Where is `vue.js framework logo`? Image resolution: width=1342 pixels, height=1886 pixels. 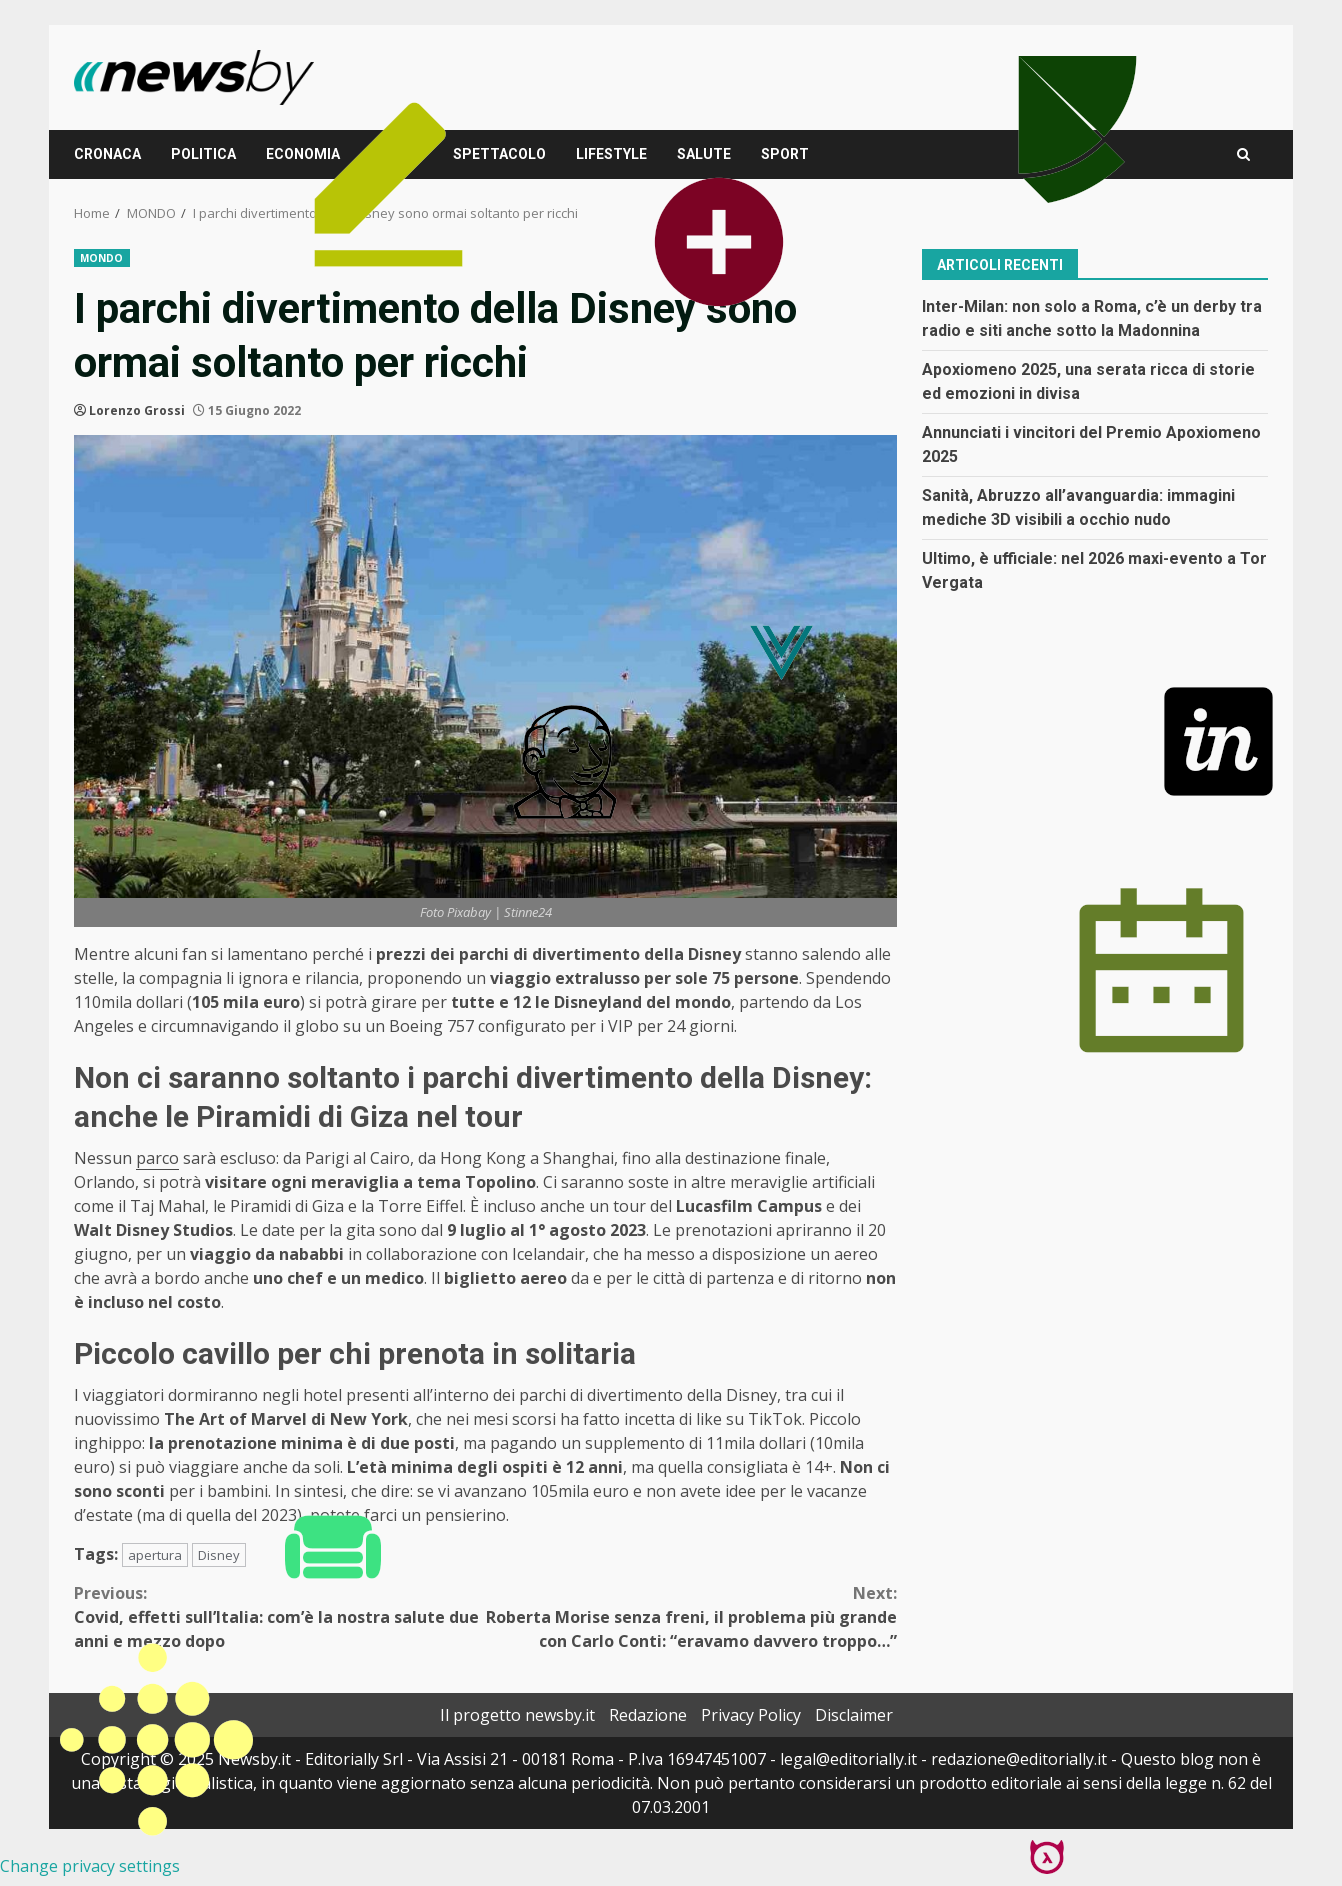
vue.js framework logo is located at coordinates (781, 651).